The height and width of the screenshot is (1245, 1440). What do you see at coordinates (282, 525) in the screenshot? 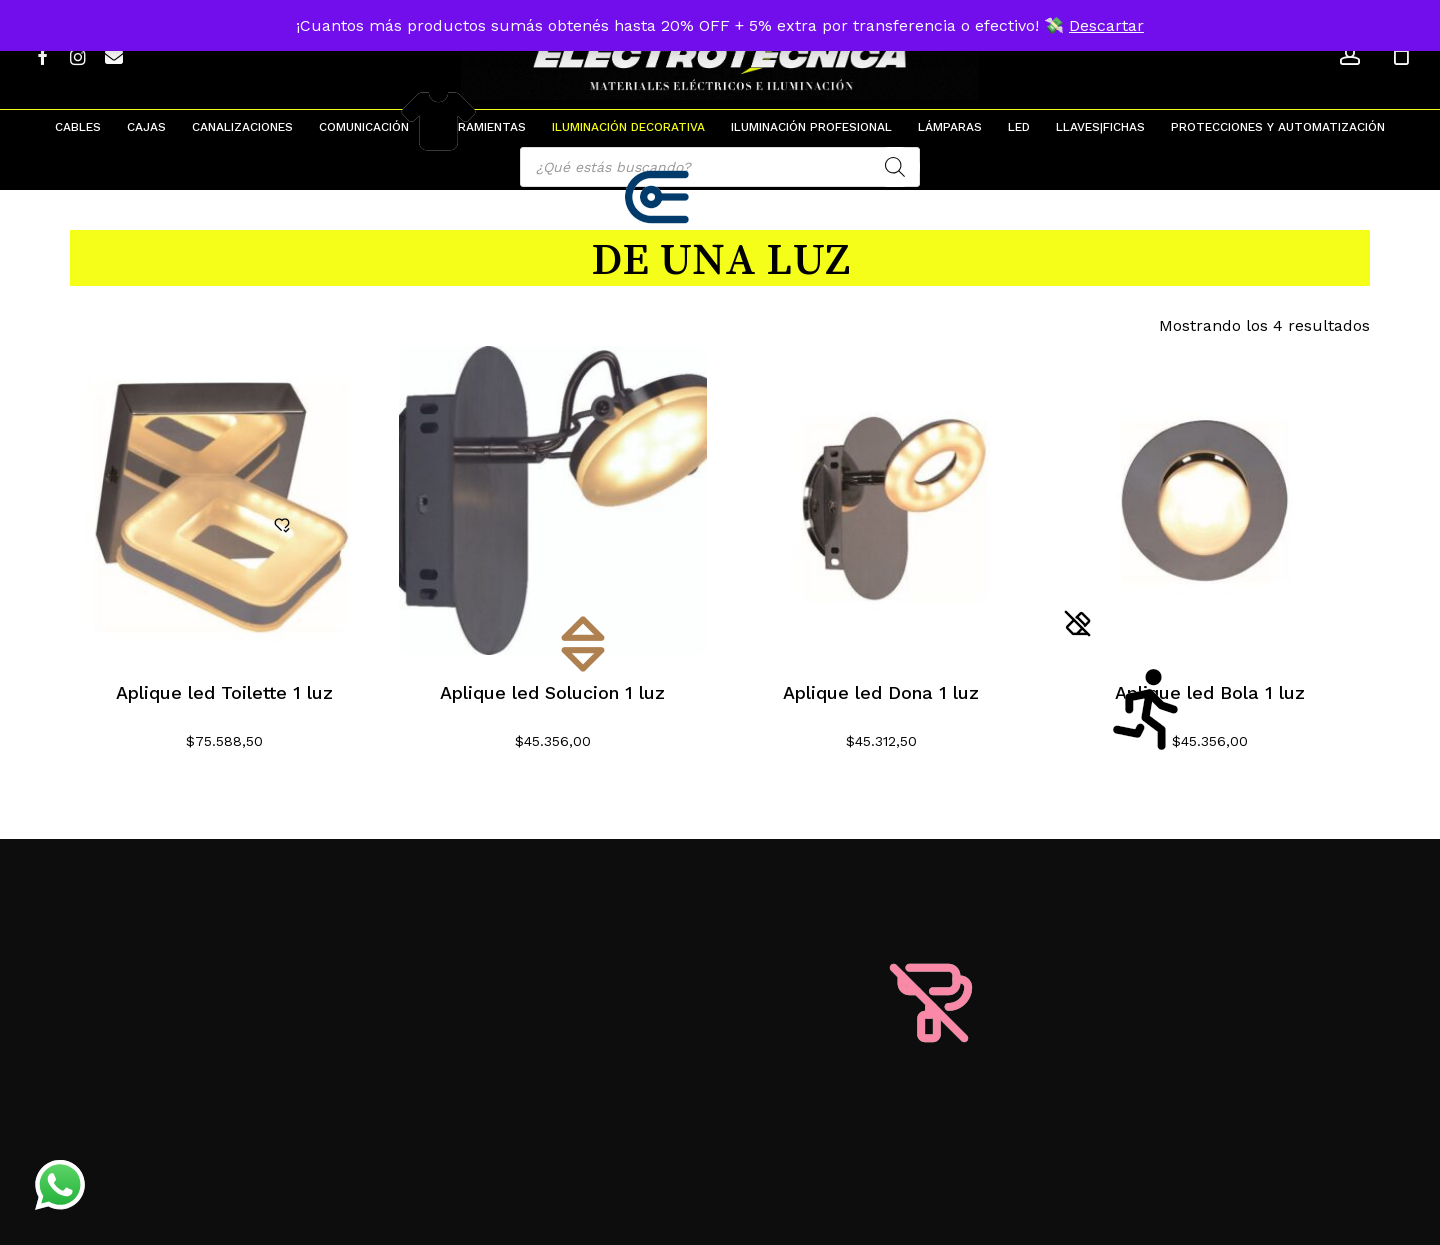
I see `item added to favorites successfully` at bounding box center [282, 525].